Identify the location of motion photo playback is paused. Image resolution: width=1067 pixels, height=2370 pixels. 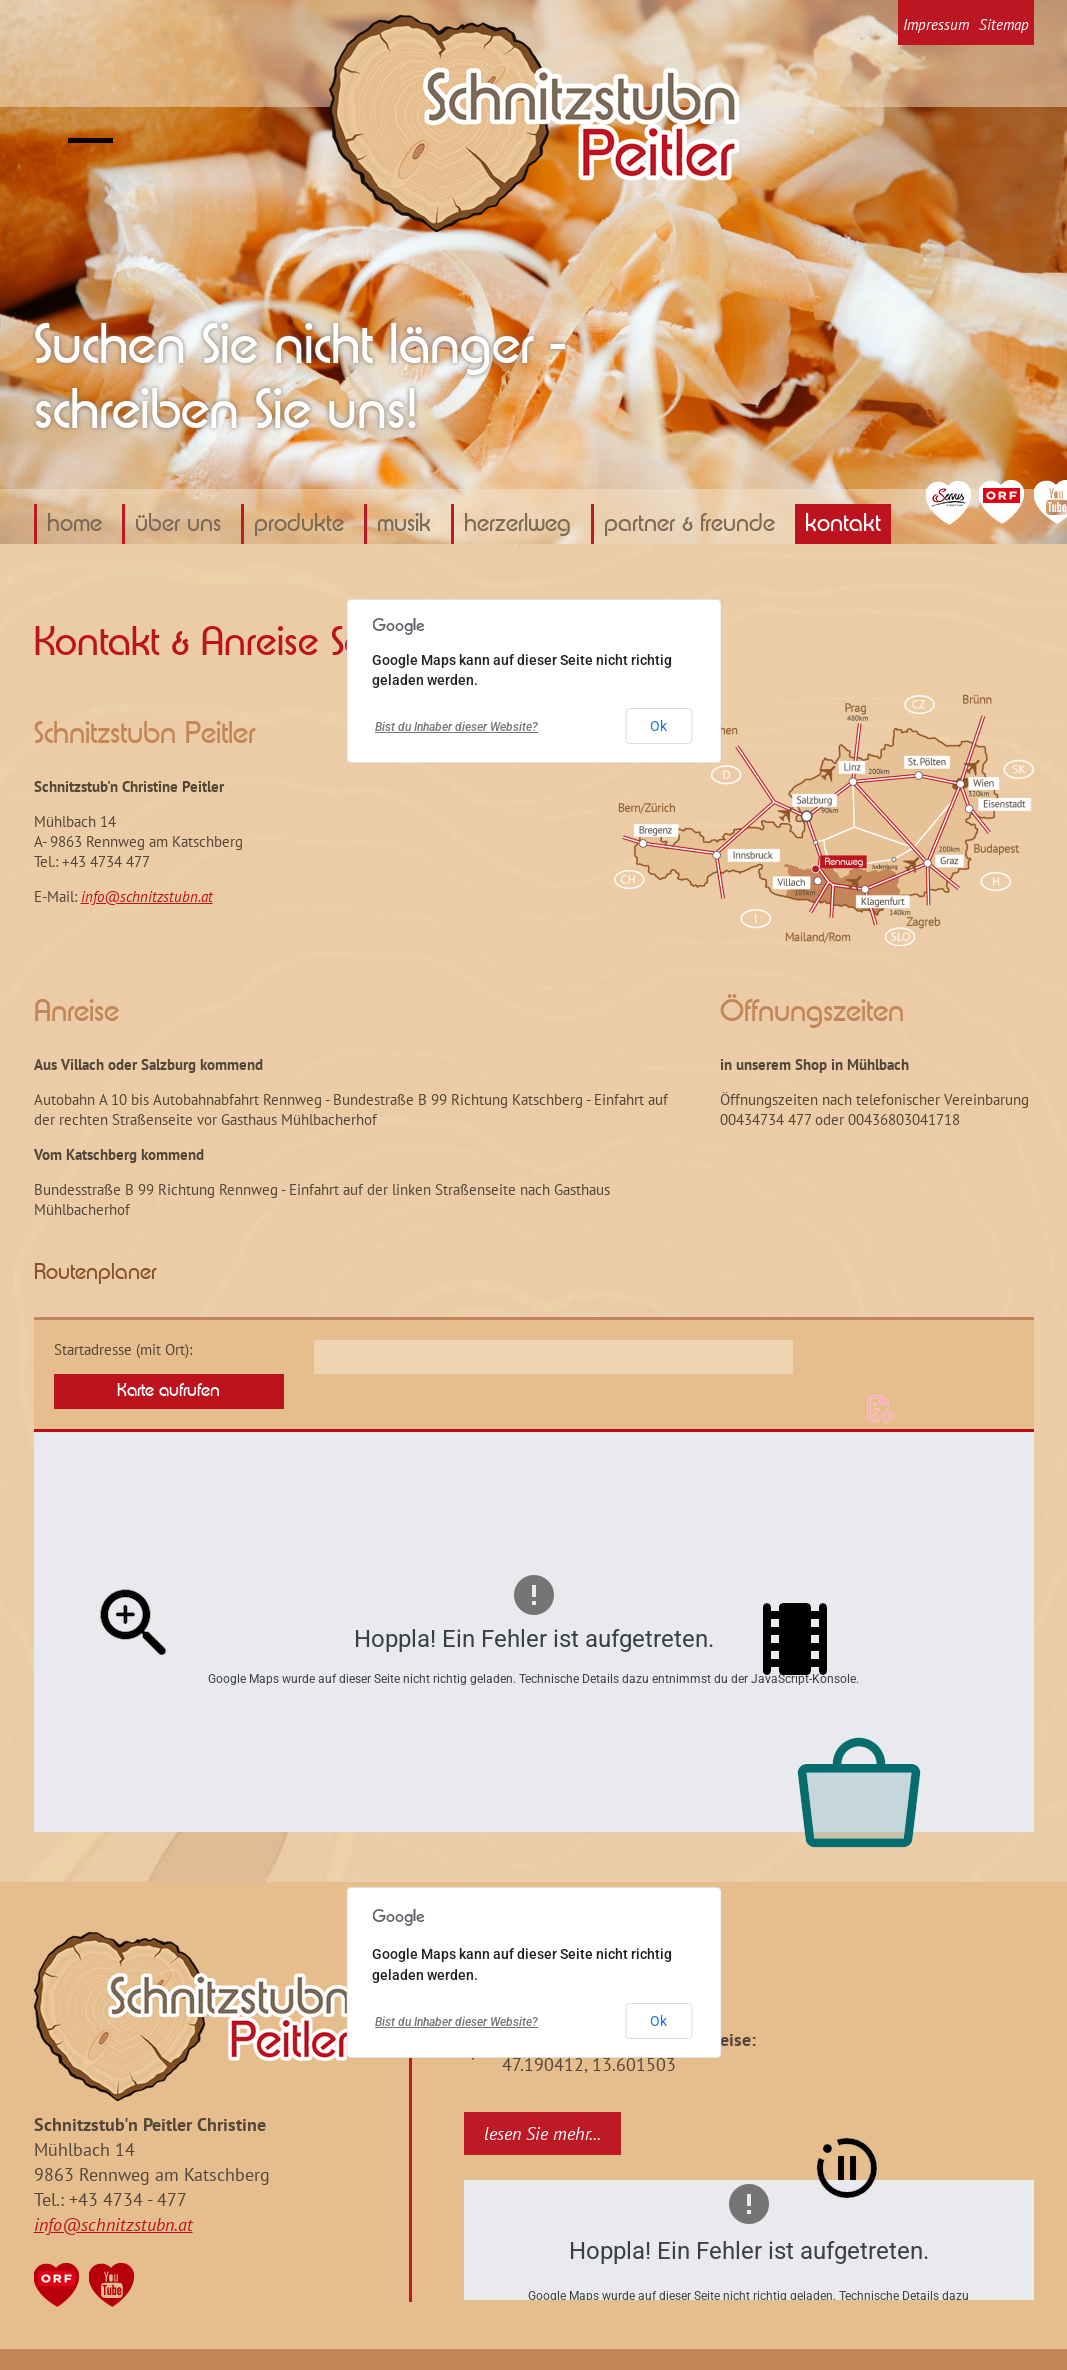
(847, 2168).